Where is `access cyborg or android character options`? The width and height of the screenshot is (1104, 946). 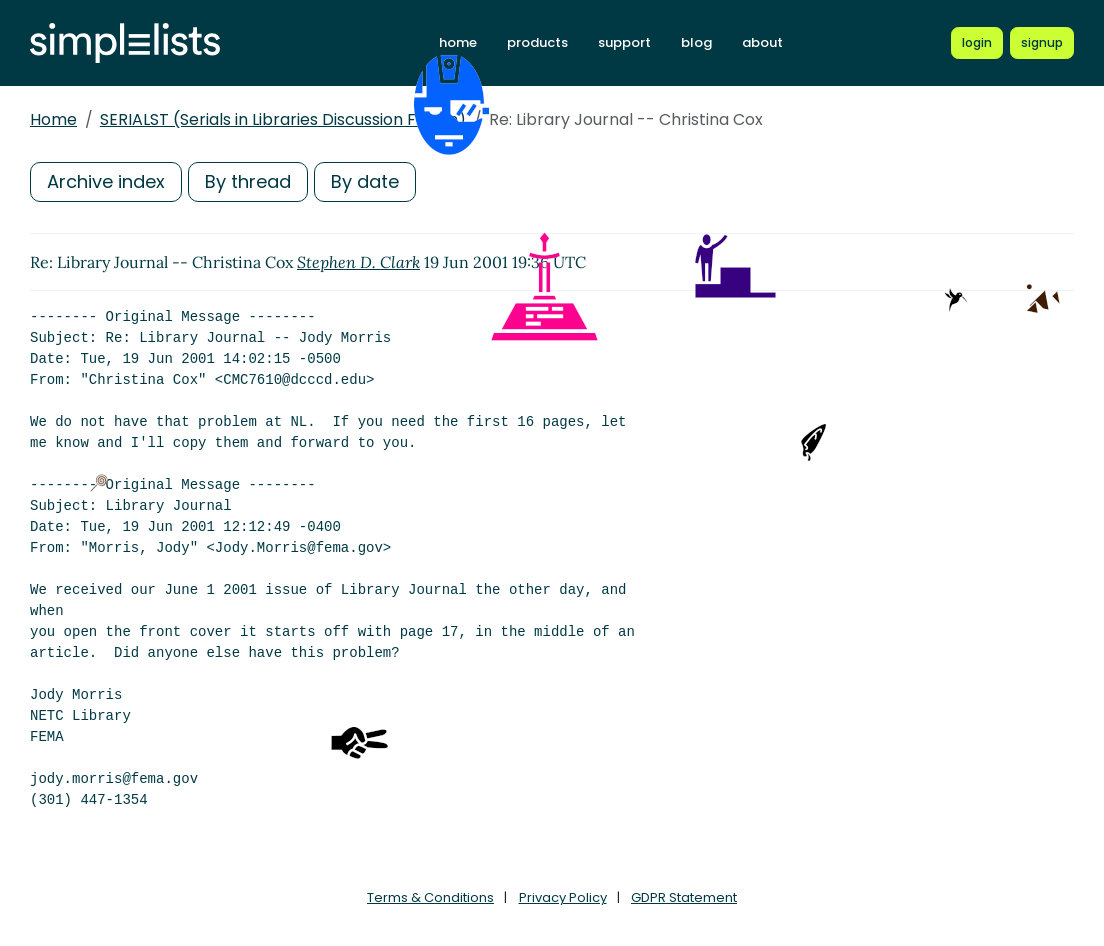
access cyborg or android character options is located at coordinates (449, 105).